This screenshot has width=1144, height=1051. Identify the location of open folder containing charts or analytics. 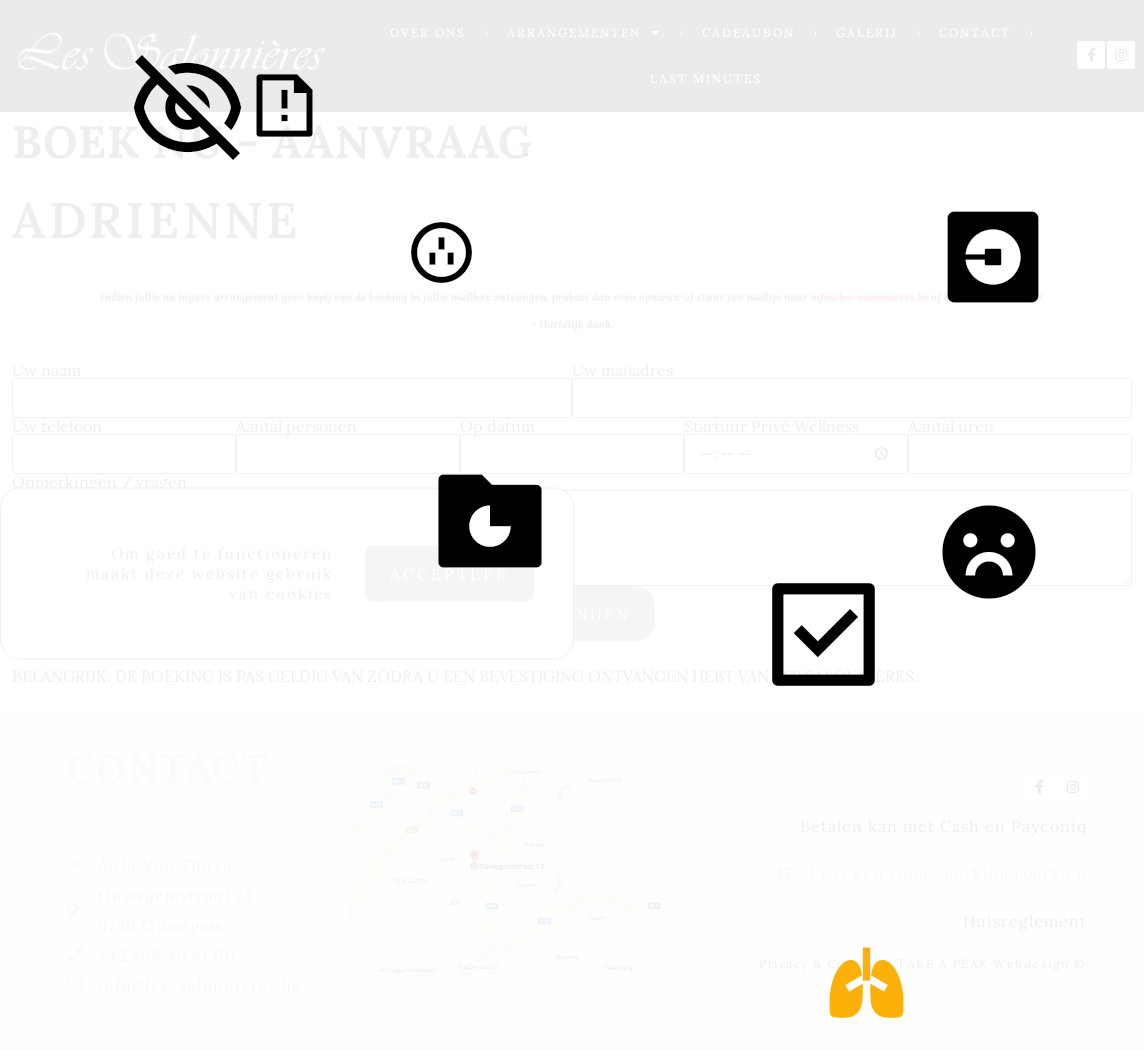
(490, 521).